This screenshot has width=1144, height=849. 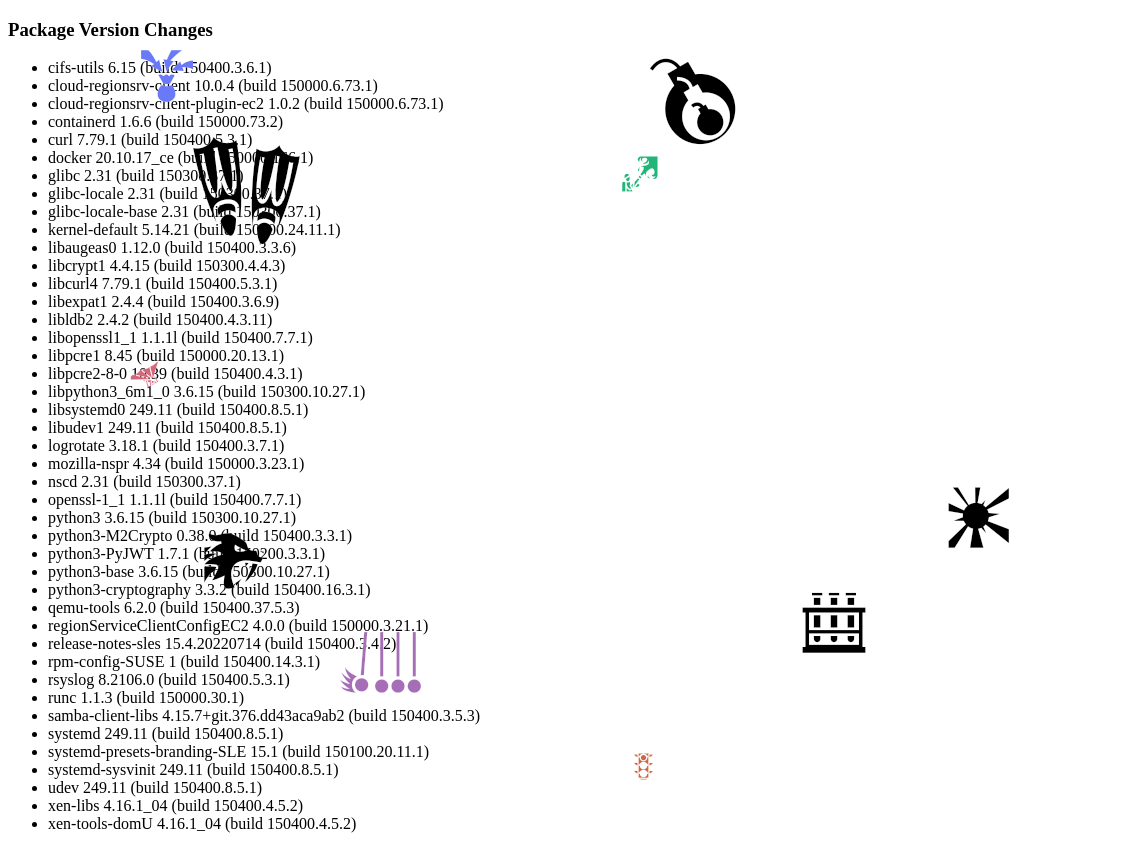 I want to click on access laboratory or science features, so click(x=834, y=622).